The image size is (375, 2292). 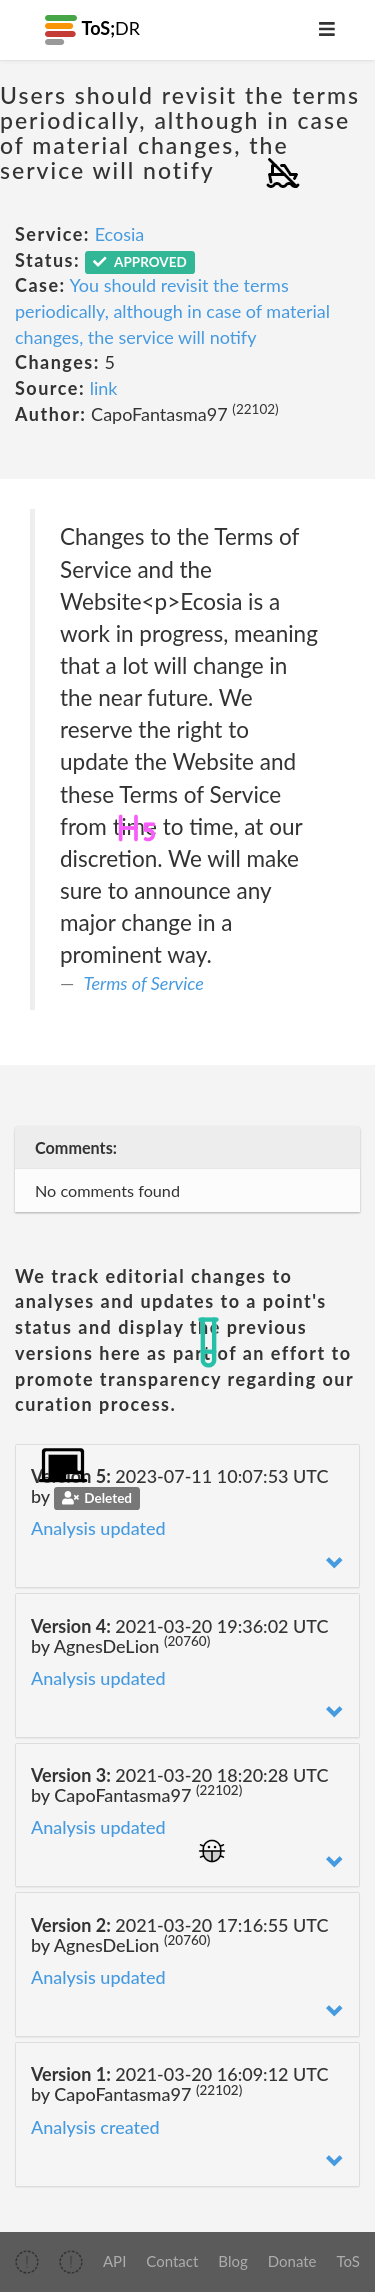 What do you see at coordinates (136, 828) in the screenshot?
I see `format text as heading level 5` at bounding box center [136, 828].